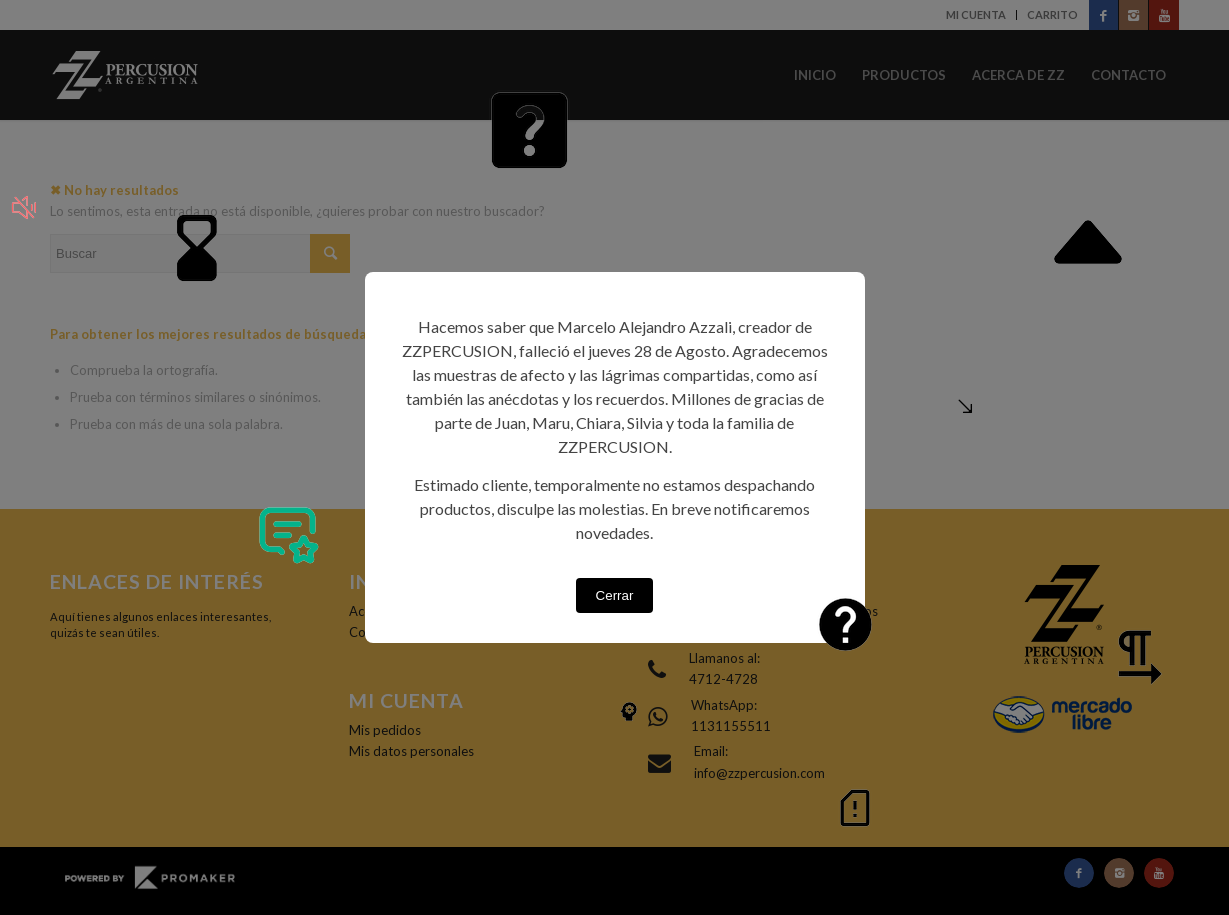 The image size is (1229, 915). I want to click on navigate to the bottom-right section, so click(965, 406).